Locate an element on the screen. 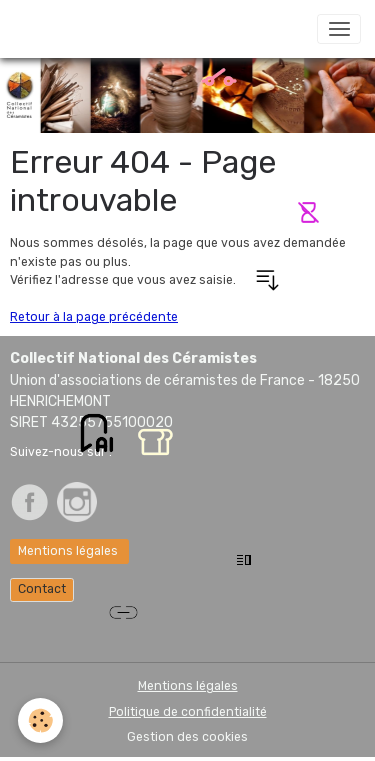  disable timer or countdown is located at coordinates (308, 212).